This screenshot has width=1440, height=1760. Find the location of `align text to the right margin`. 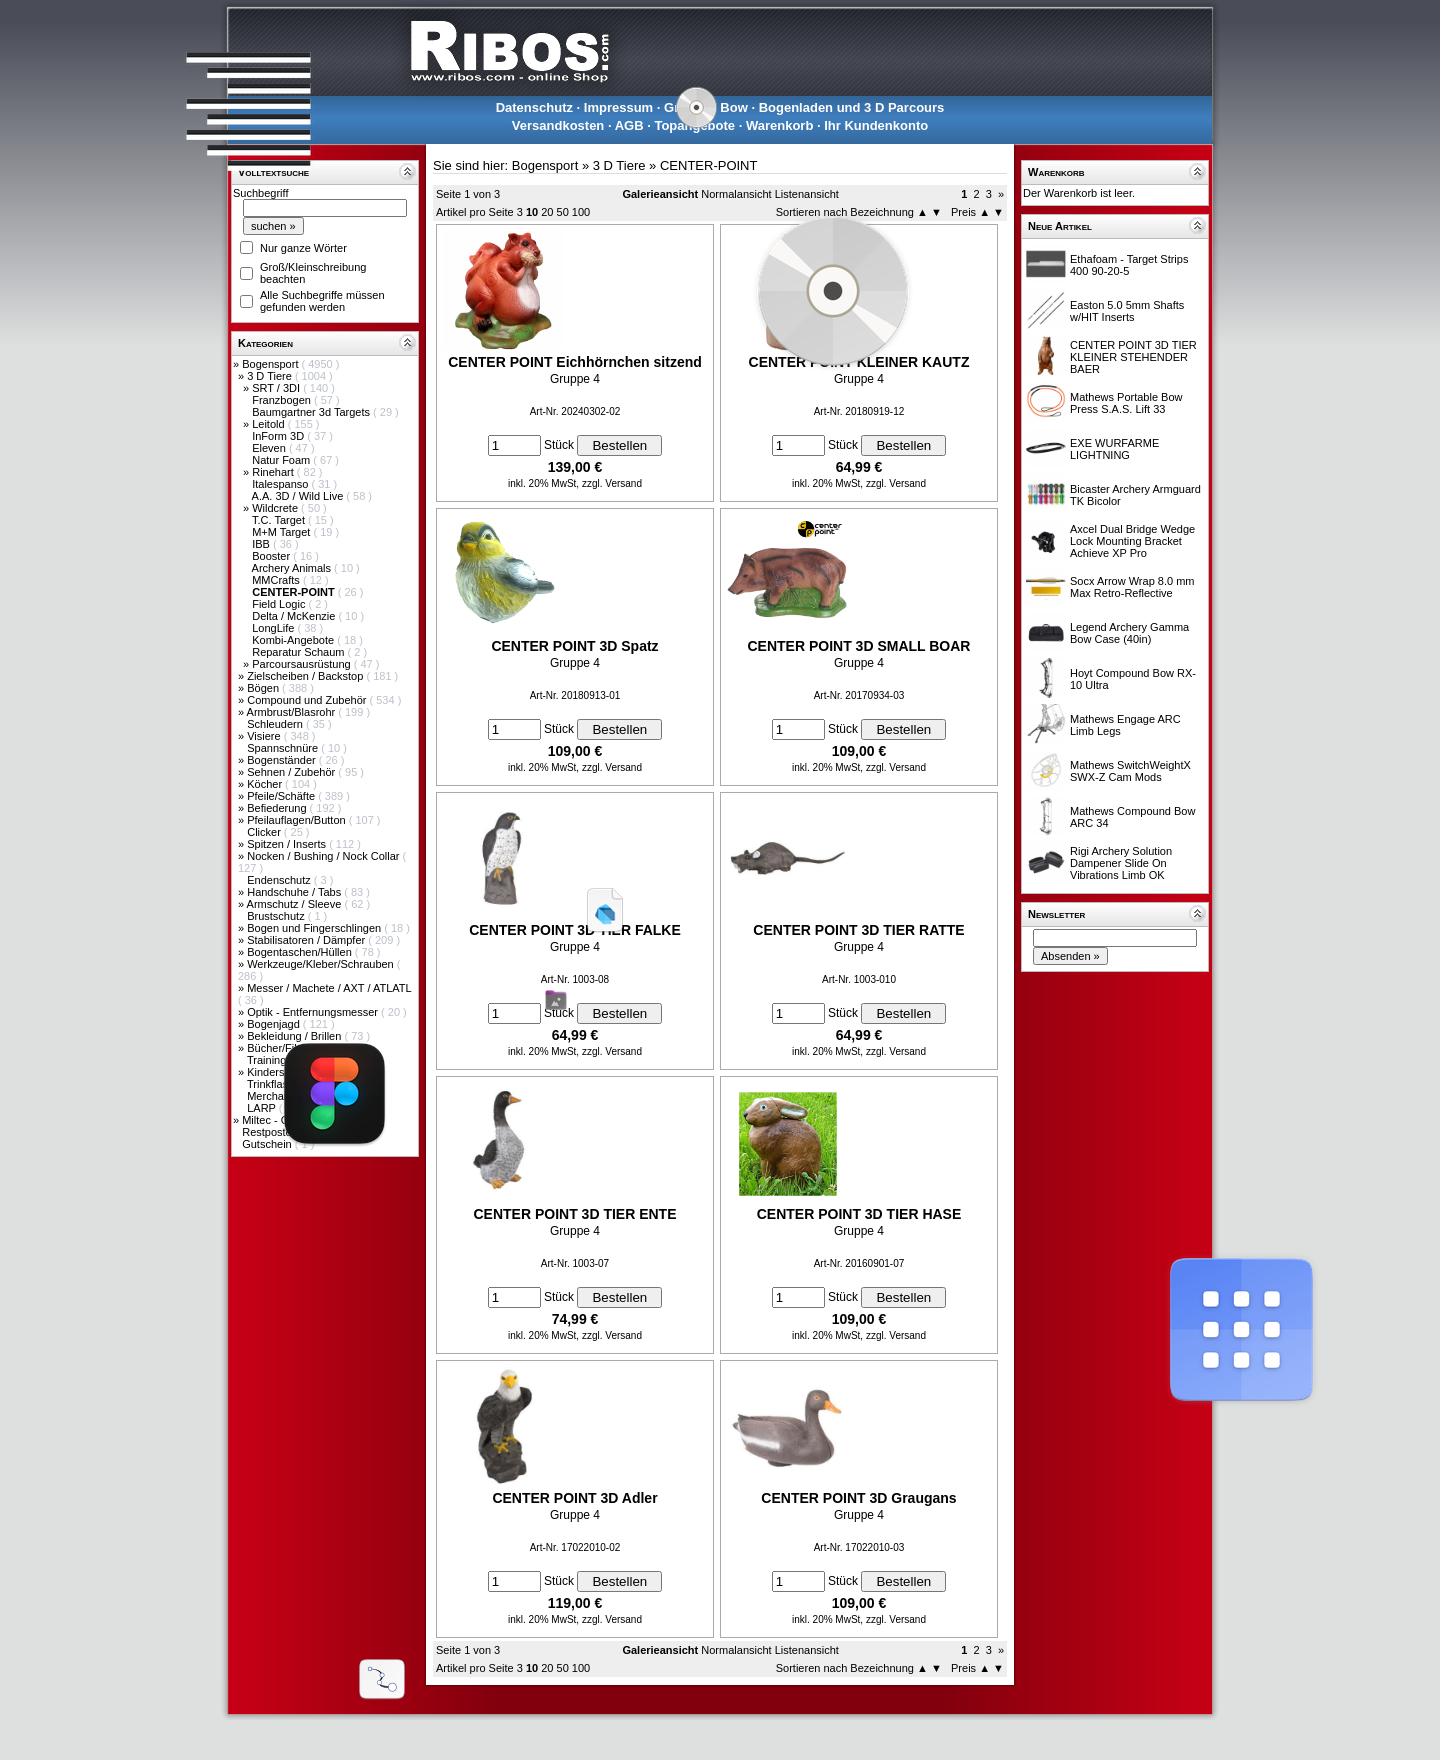

align text to the right margin is located at coordinates (248, 111).